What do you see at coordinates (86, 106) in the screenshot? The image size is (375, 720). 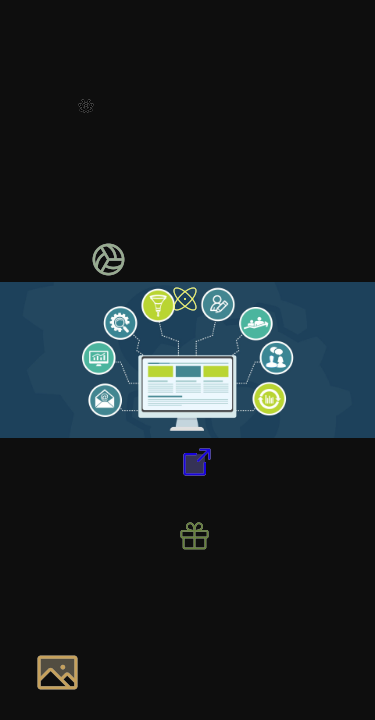 I see `indicates second place ranking or achievement` at bounding box center [86, 106].